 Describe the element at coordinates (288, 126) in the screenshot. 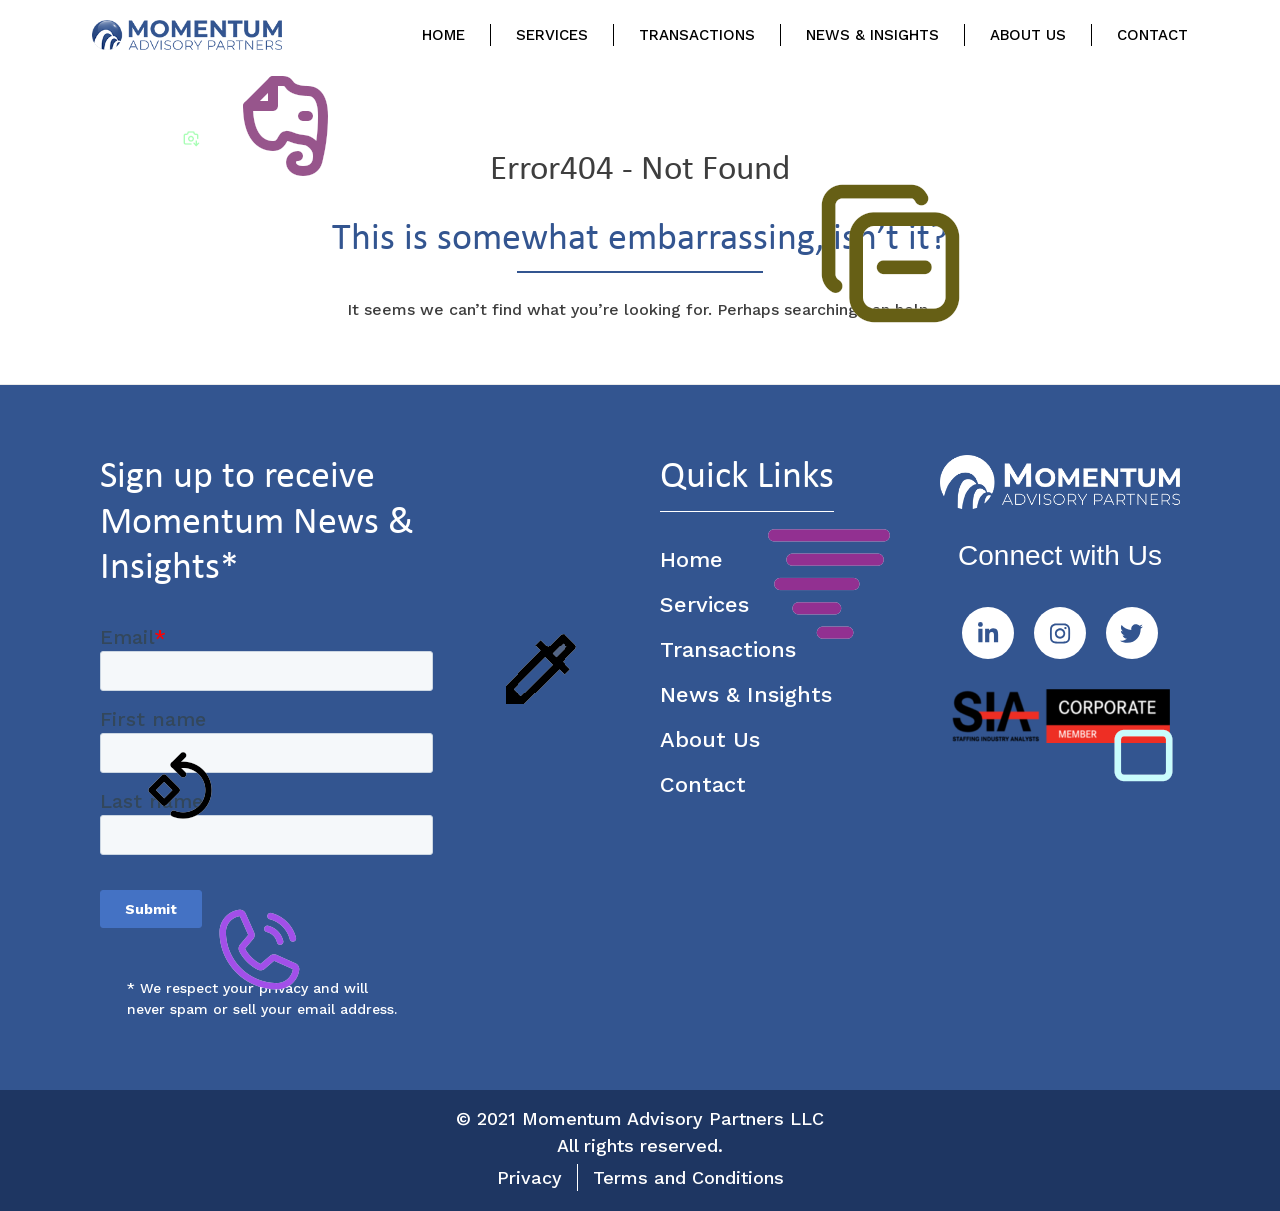

I see `open evernote app` at that location.